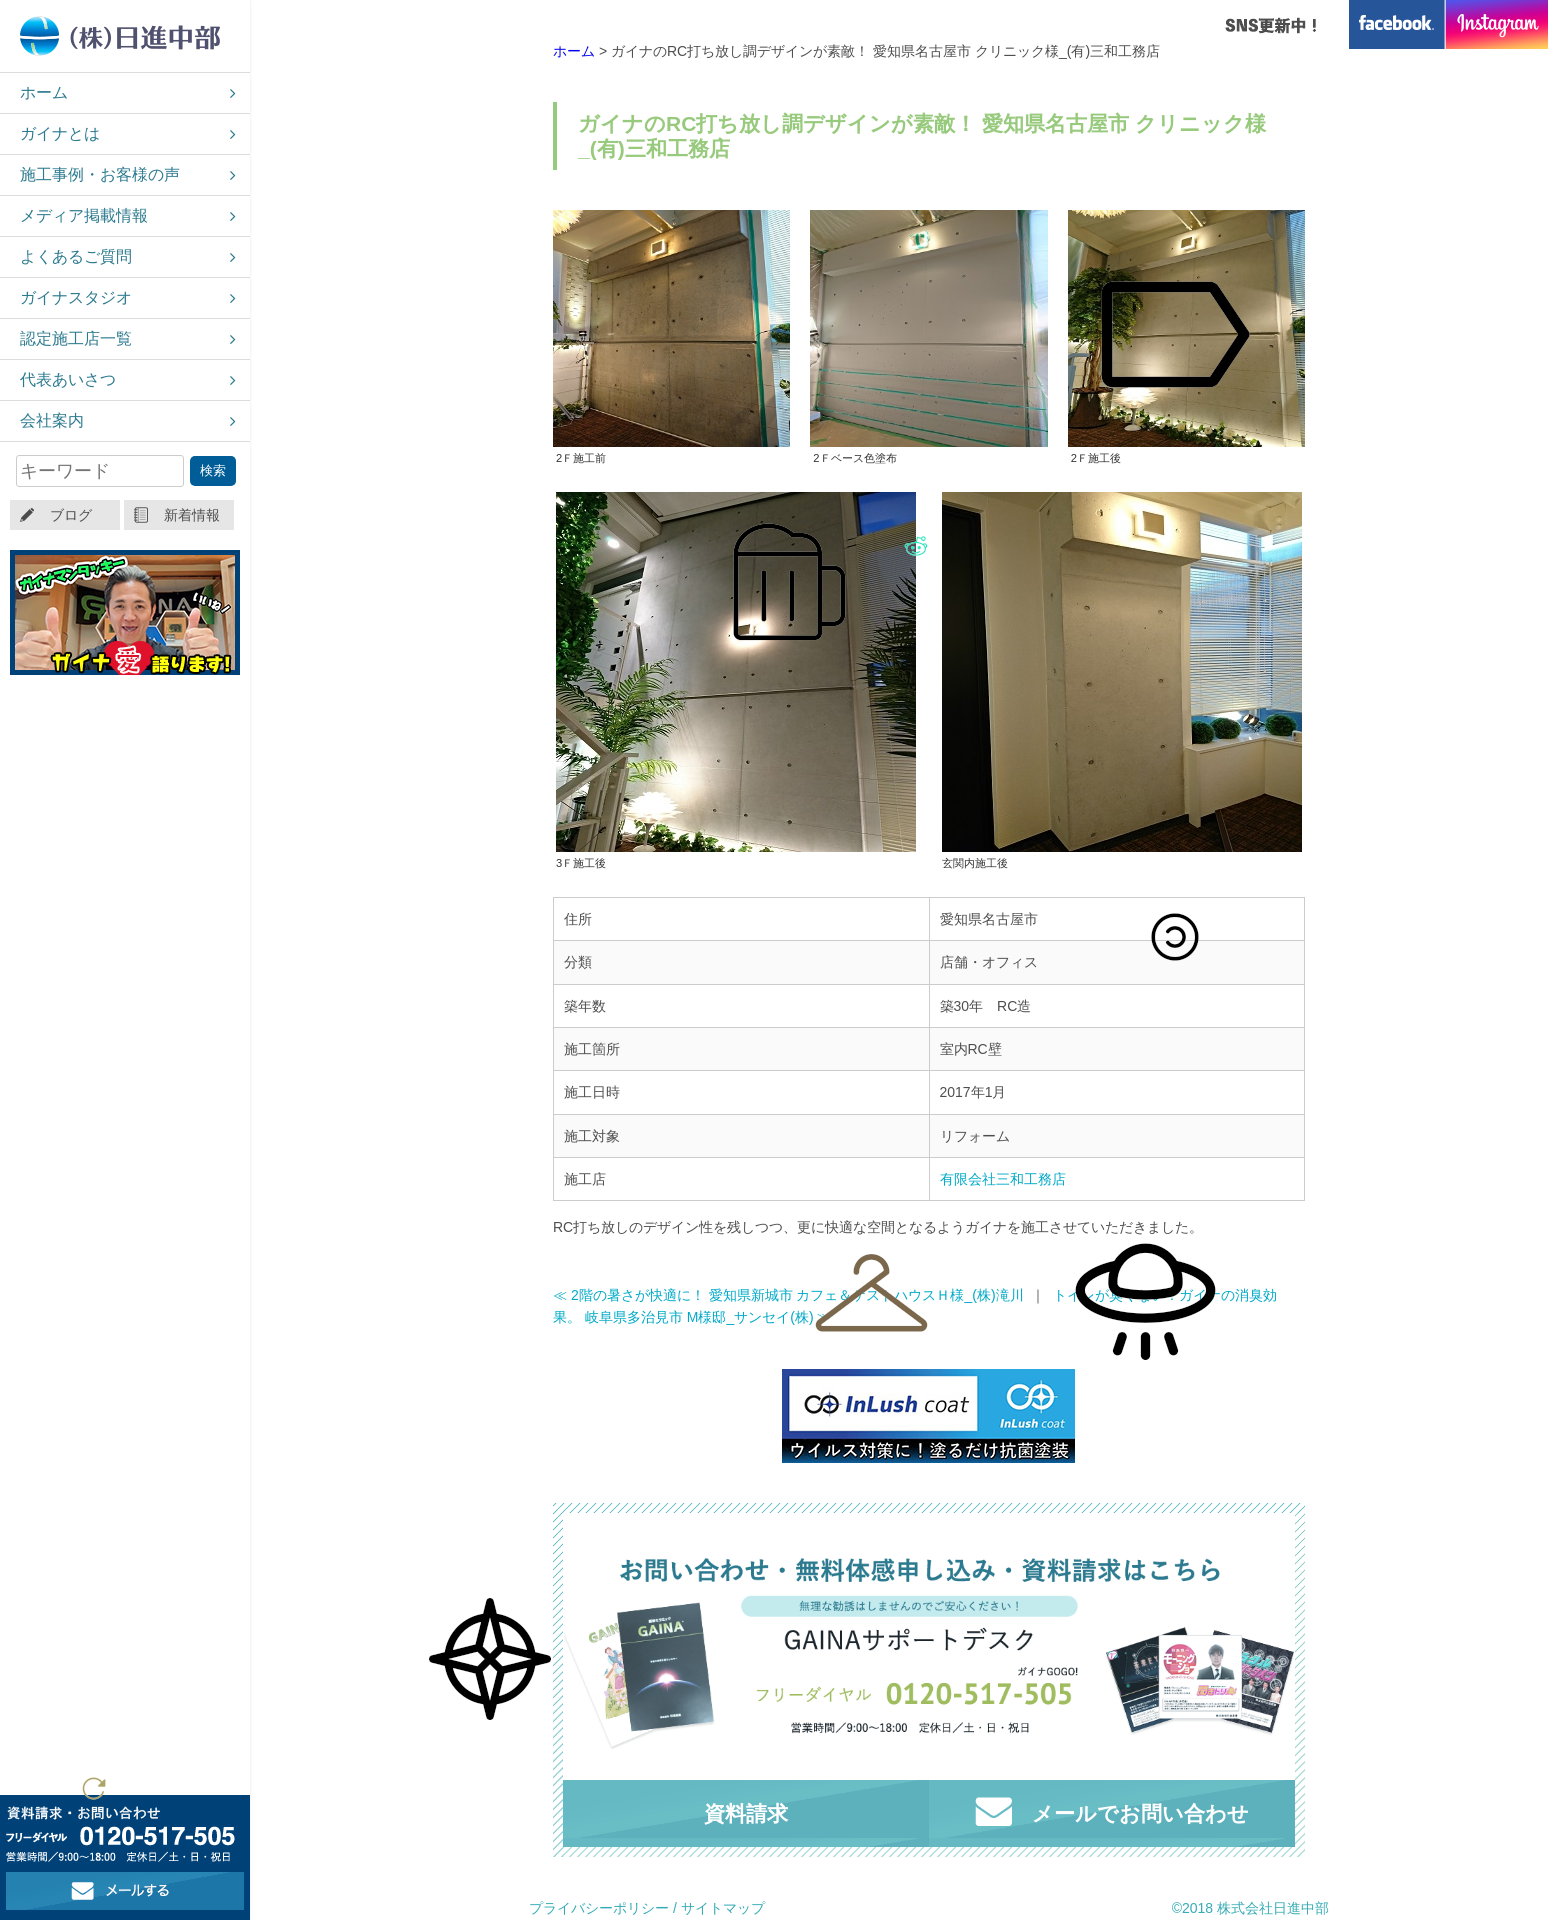  I want to click on add a tag or label to an item, so click(1170, 334).